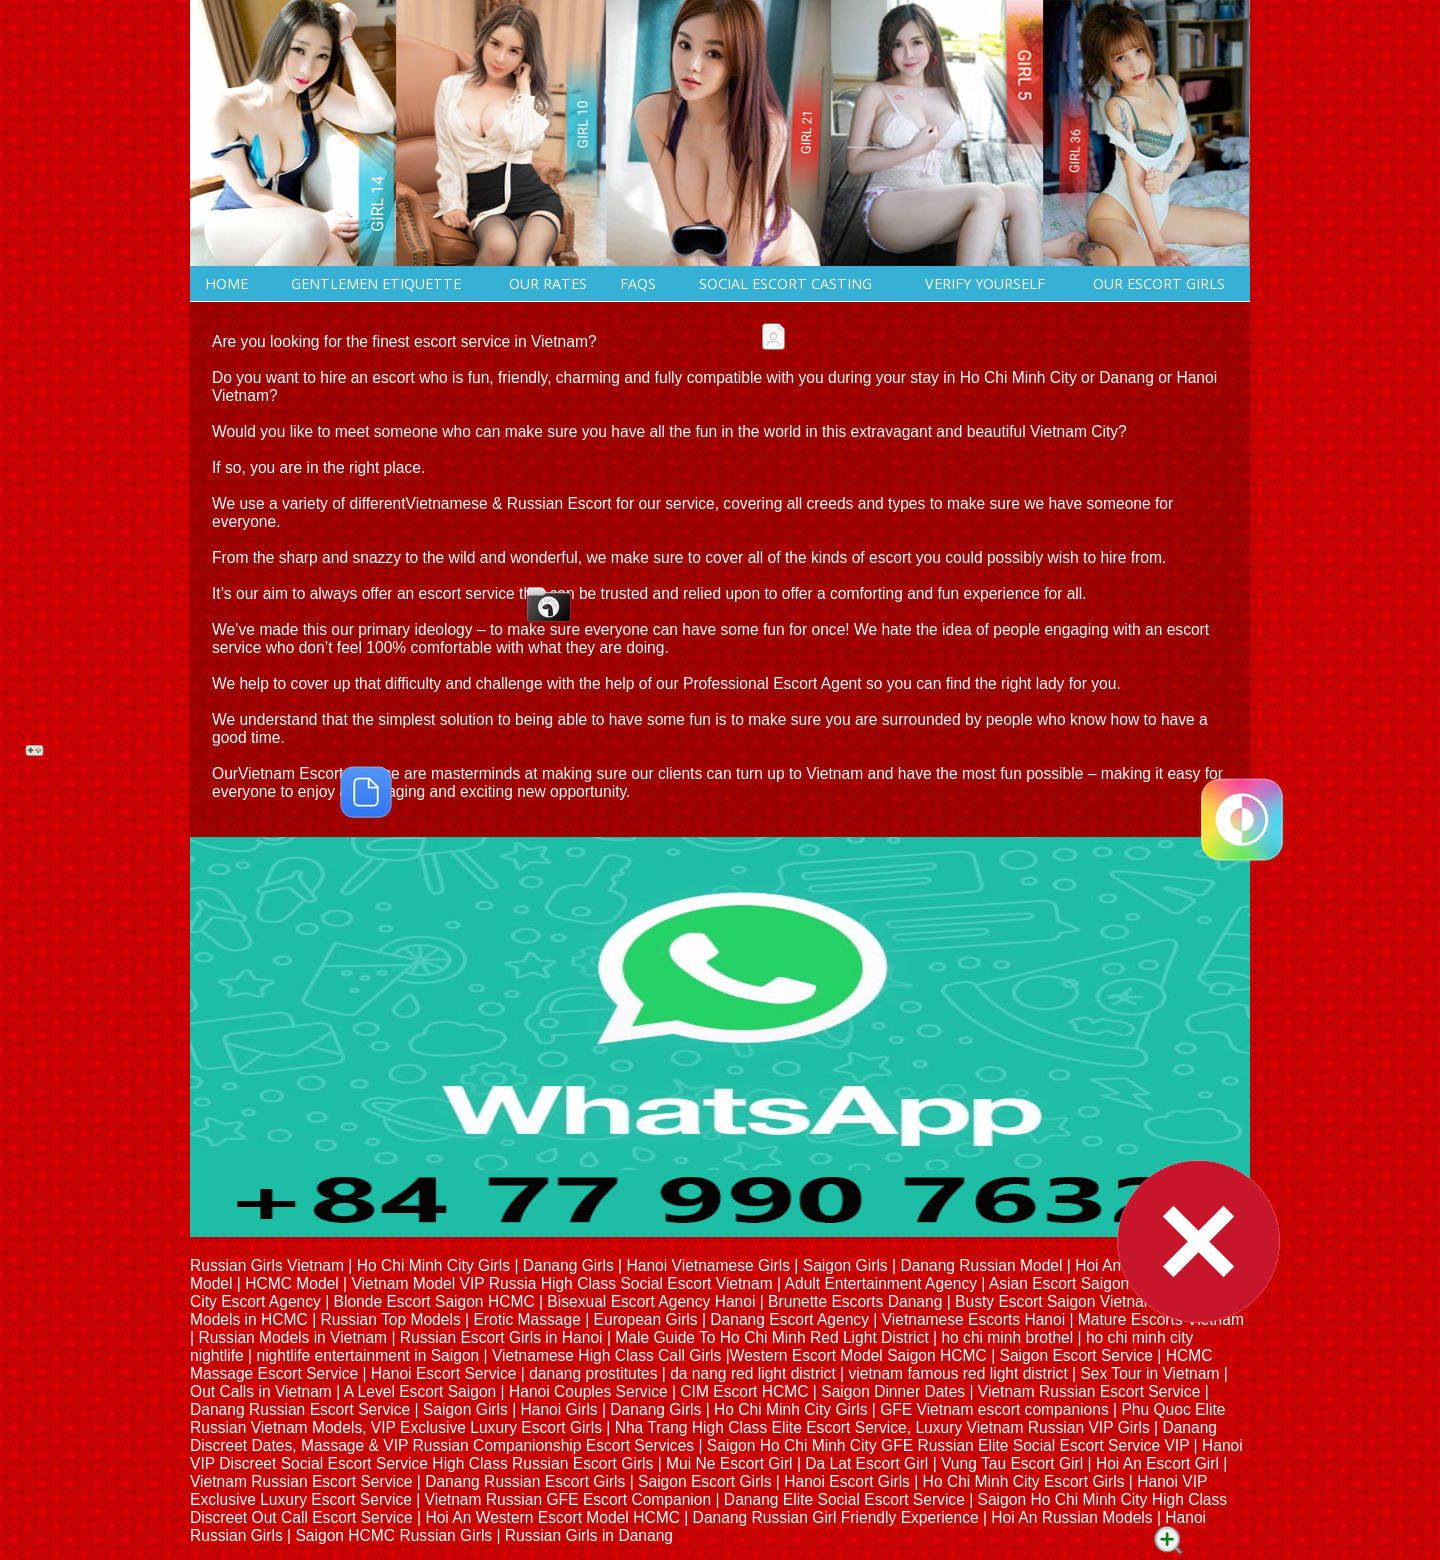  Describe the element at coordinates (548, 605) in the screenshot. I see `folder containing deno runtime projects` at that location.